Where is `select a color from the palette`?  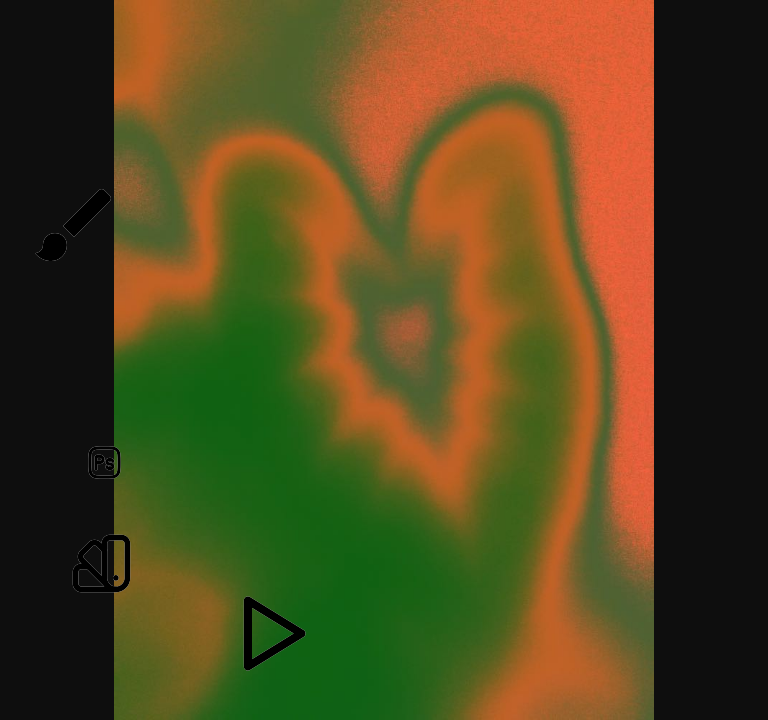 select a color from the palette is located at coordinates (101, 563).